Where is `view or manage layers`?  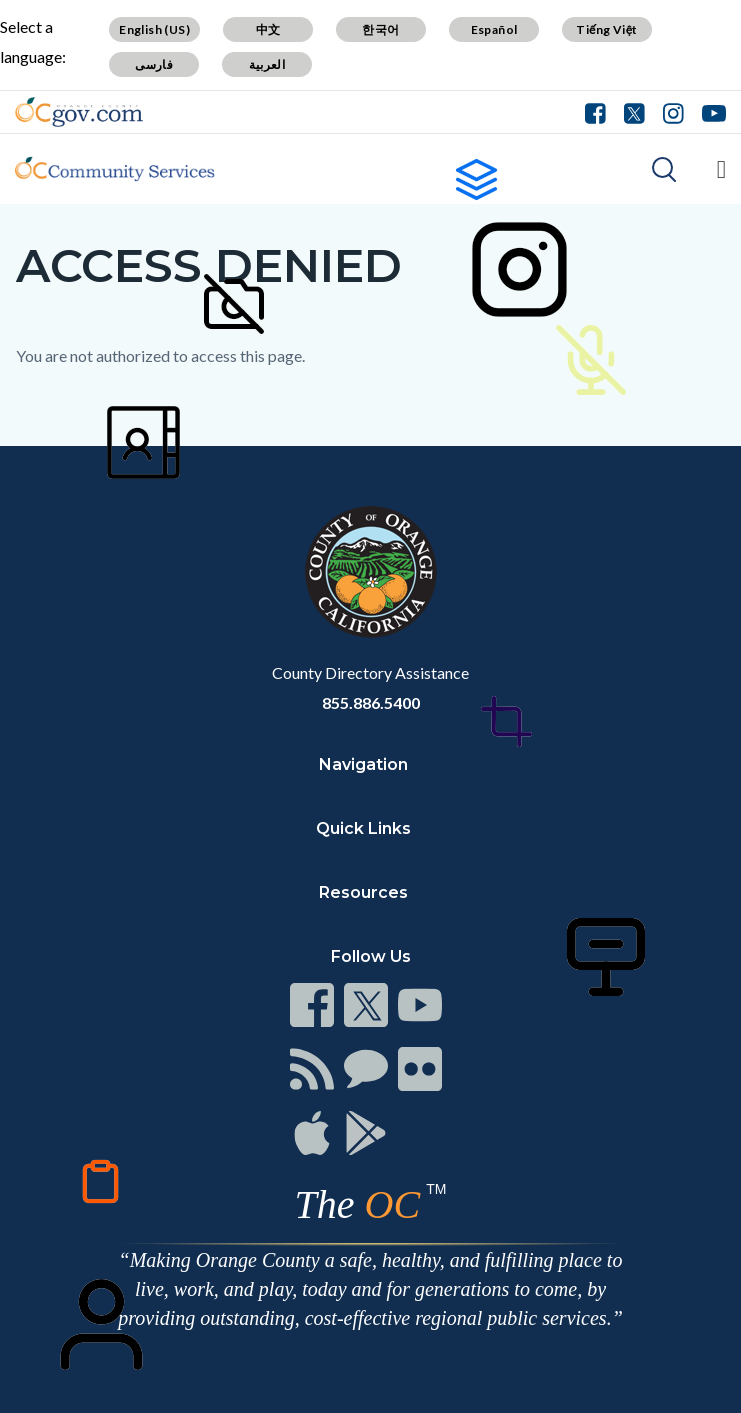 view or manage layers is located at coordinates (476, 179).